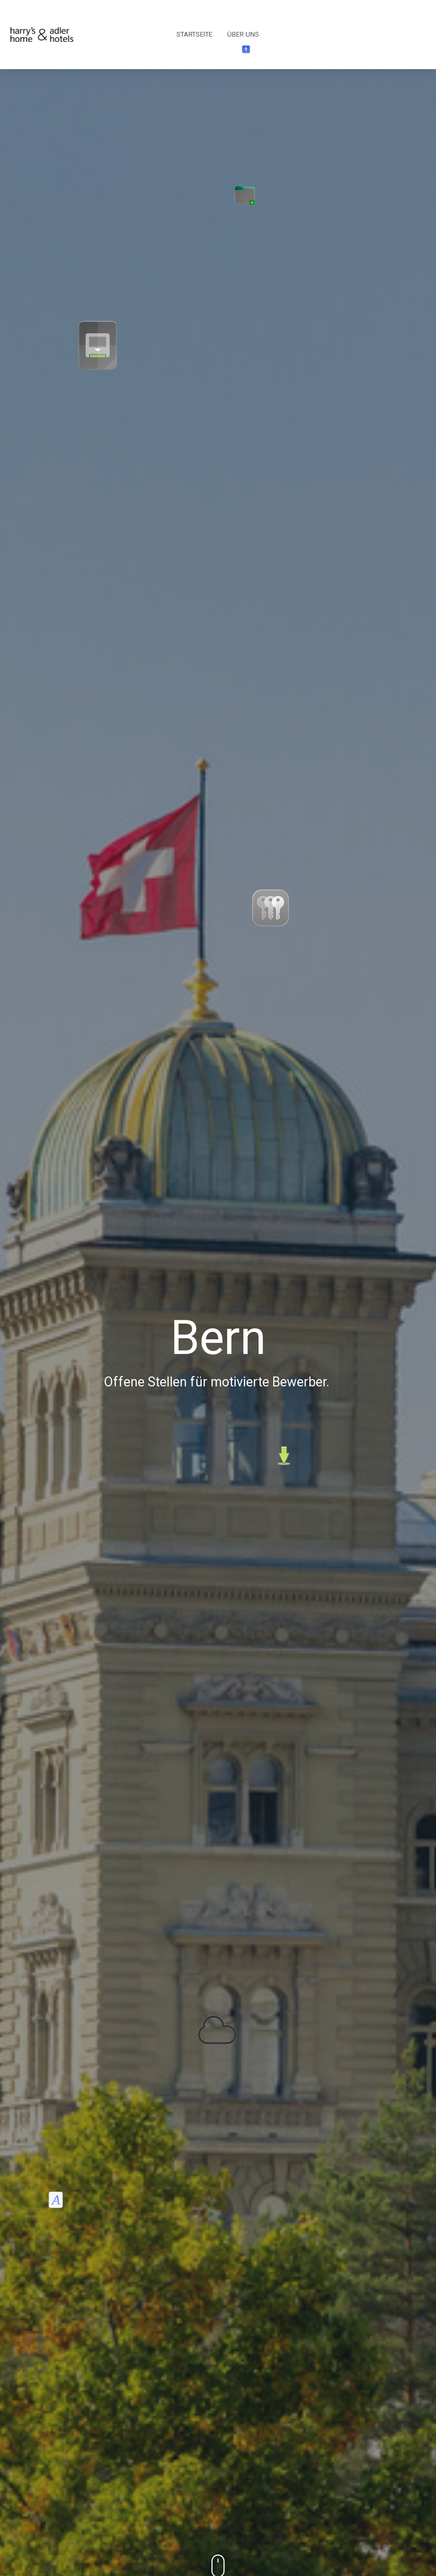 The width and height of the screenshot is (436, 2576). I want to click on view weather information, so click(217, 2030).